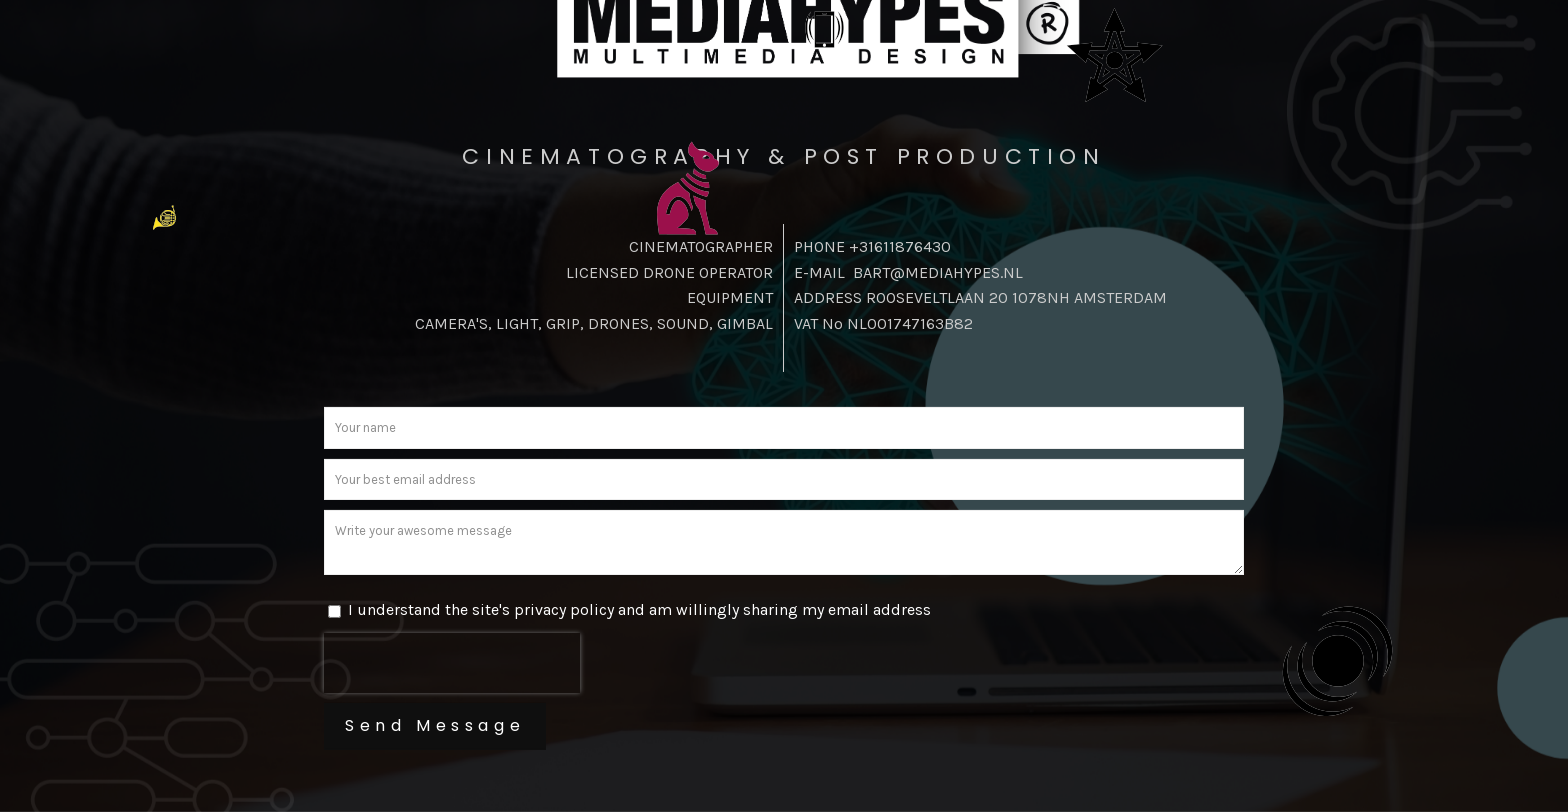 This screenshot has height=812, width=1568. I want to click on indicates vibration or haptic feedback is enabled, so click(1338, 660).